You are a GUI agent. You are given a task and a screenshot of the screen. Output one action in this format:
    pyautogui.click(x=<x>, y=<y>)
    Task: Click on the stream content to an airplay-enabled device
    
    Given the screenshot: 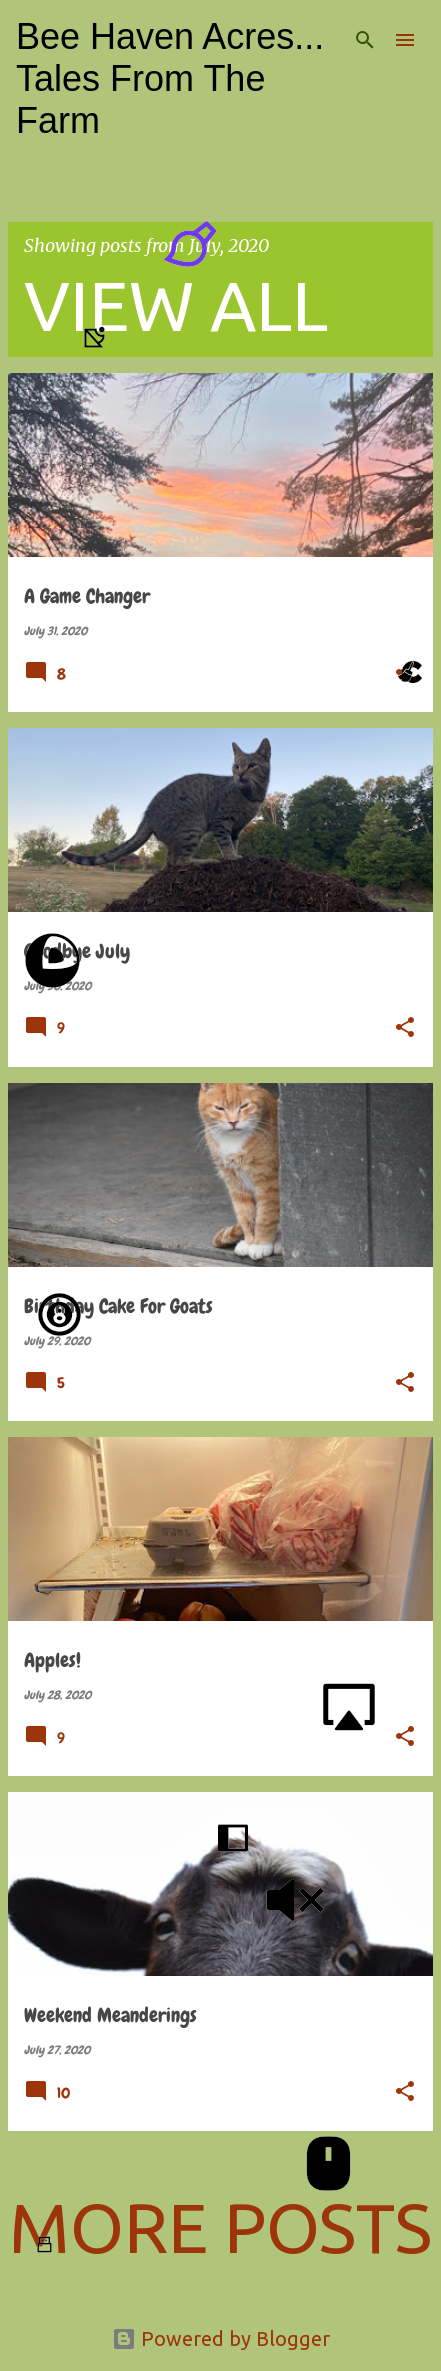 What is the action you would take?
    pyautogui.click(x=349, y=1707)
    